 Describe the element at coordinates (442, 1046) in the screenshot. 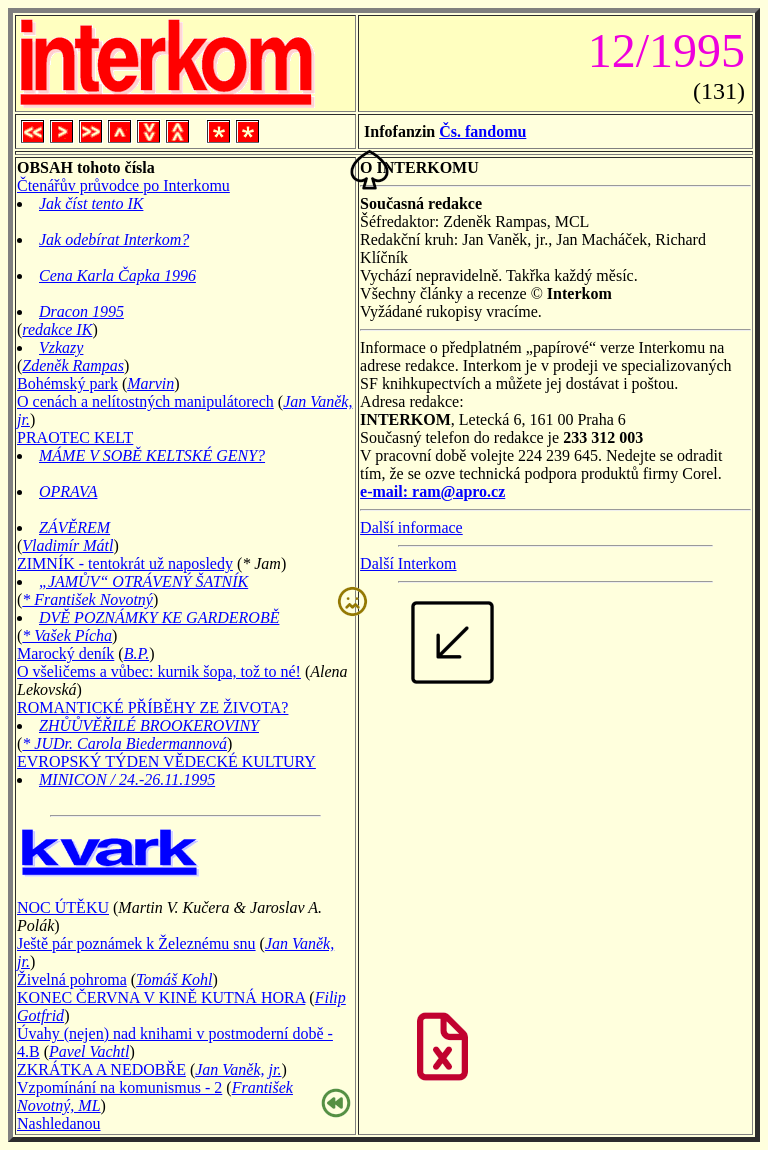

I see `open or view an excel spreadsheet` at that location.